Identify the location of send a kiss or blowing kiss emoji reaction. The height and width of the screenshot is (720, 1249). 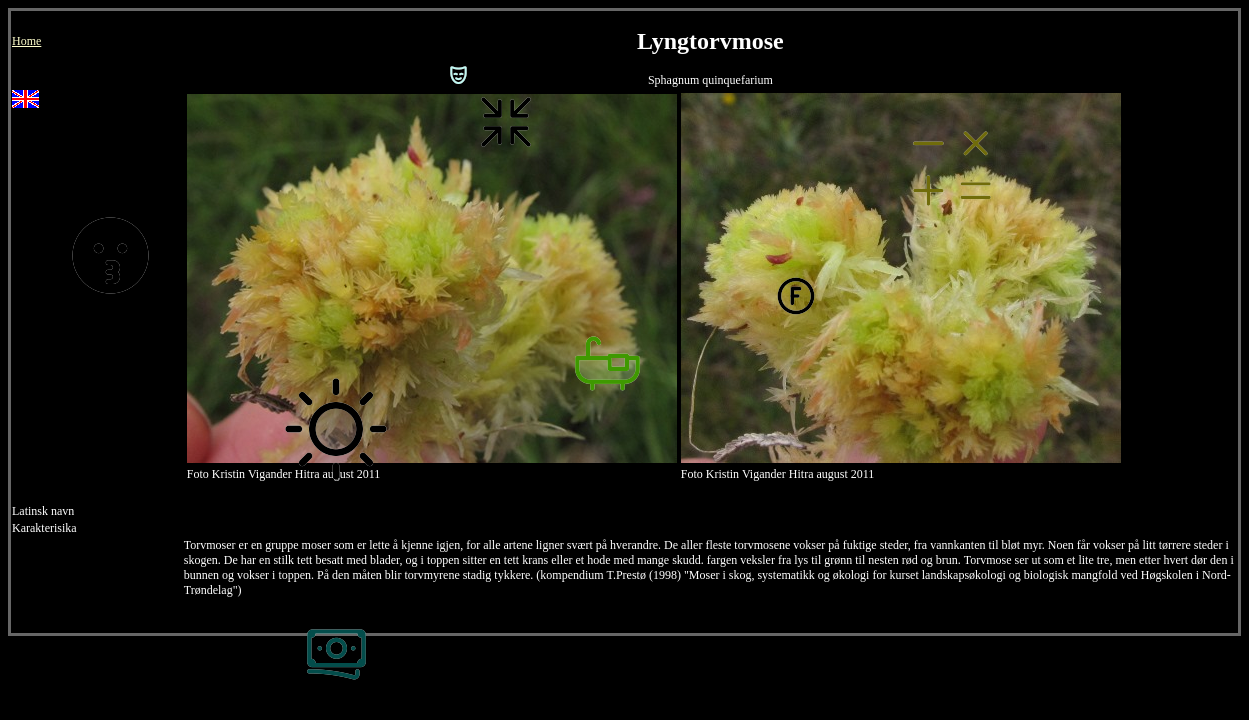
(110, 255).